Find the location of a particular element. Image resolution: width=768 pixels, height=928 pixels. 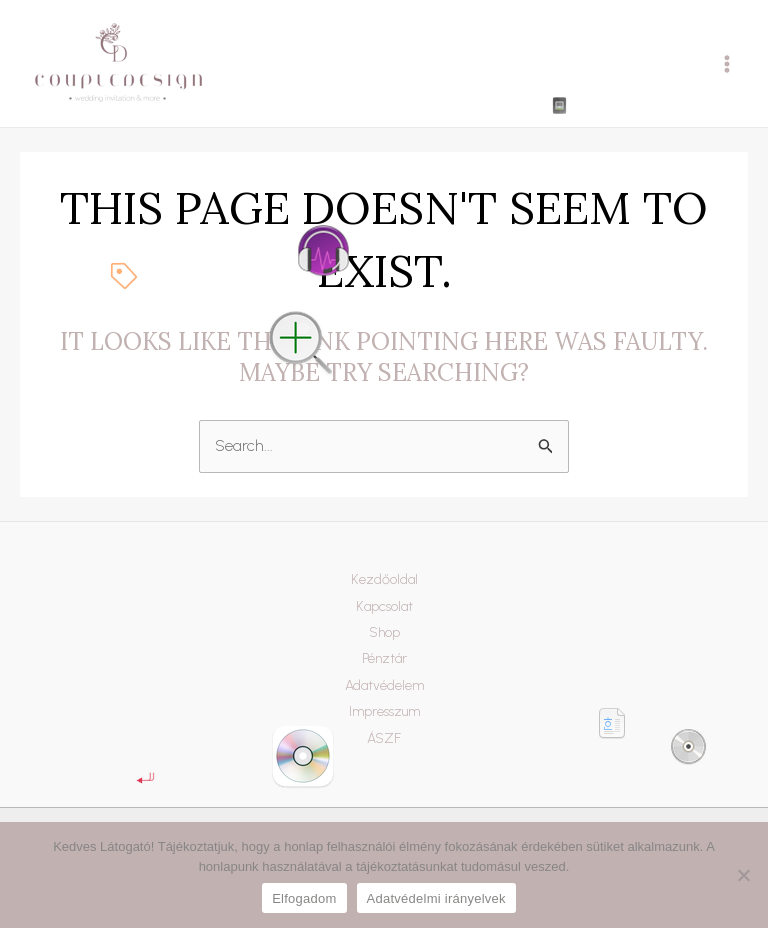

audio headset device connected is located at coordinates (323, 250).